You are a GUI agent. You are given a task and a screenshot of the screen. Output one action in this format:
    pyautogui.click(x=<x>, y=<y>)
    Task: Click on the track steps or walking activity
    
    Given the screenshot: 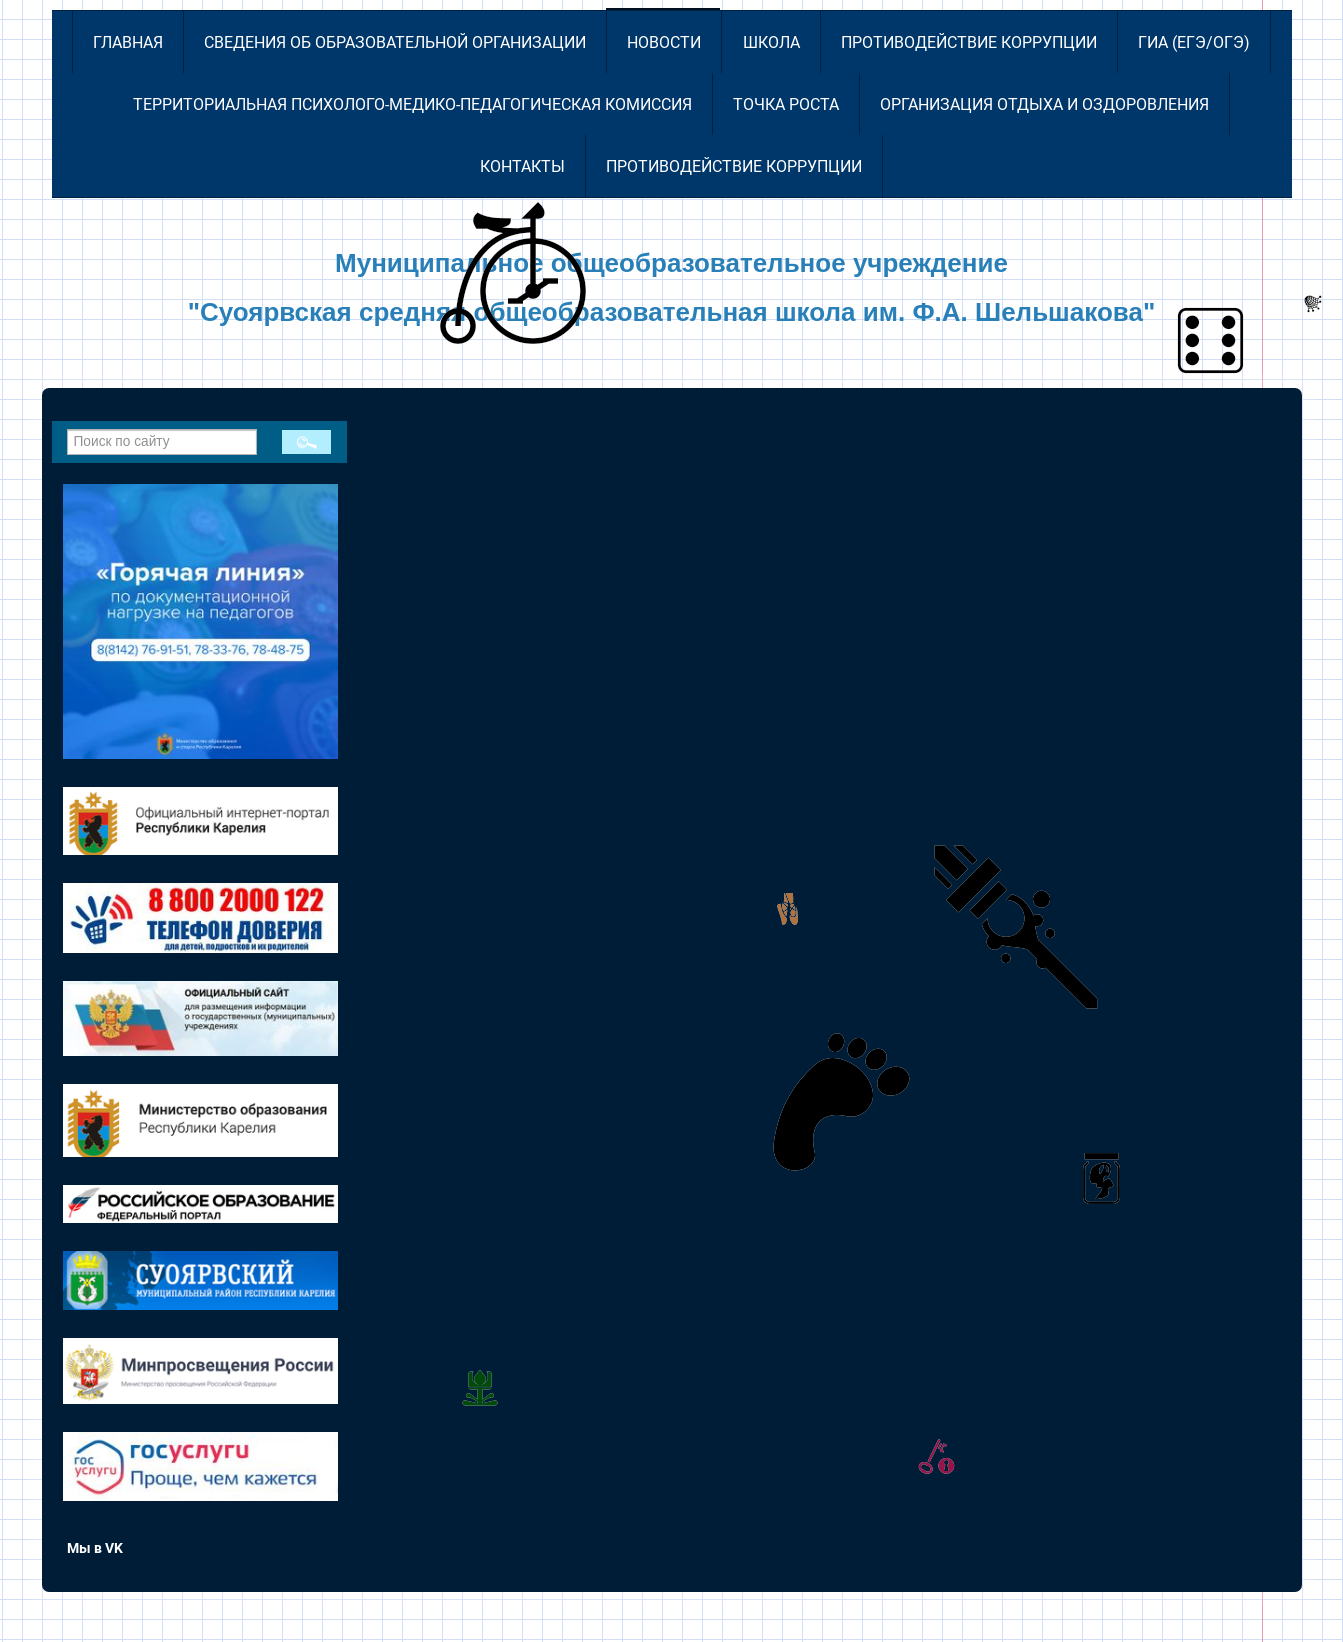 What is the action you would take?
    pyautogui.click(x=840, y=1102)
    